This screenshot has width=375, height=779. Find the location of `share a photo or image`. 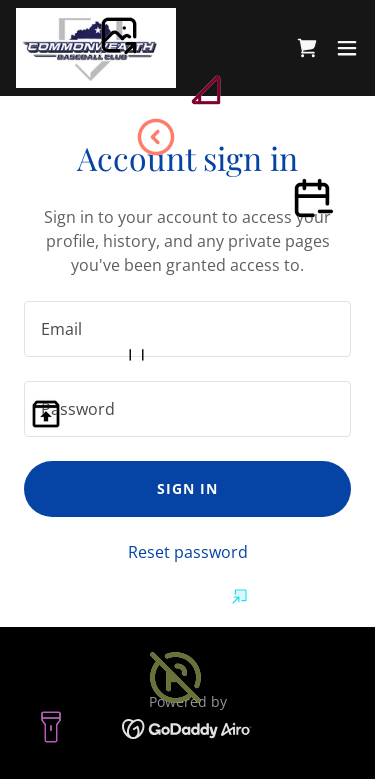

share a photo or image is located at coordinates (119, 35).